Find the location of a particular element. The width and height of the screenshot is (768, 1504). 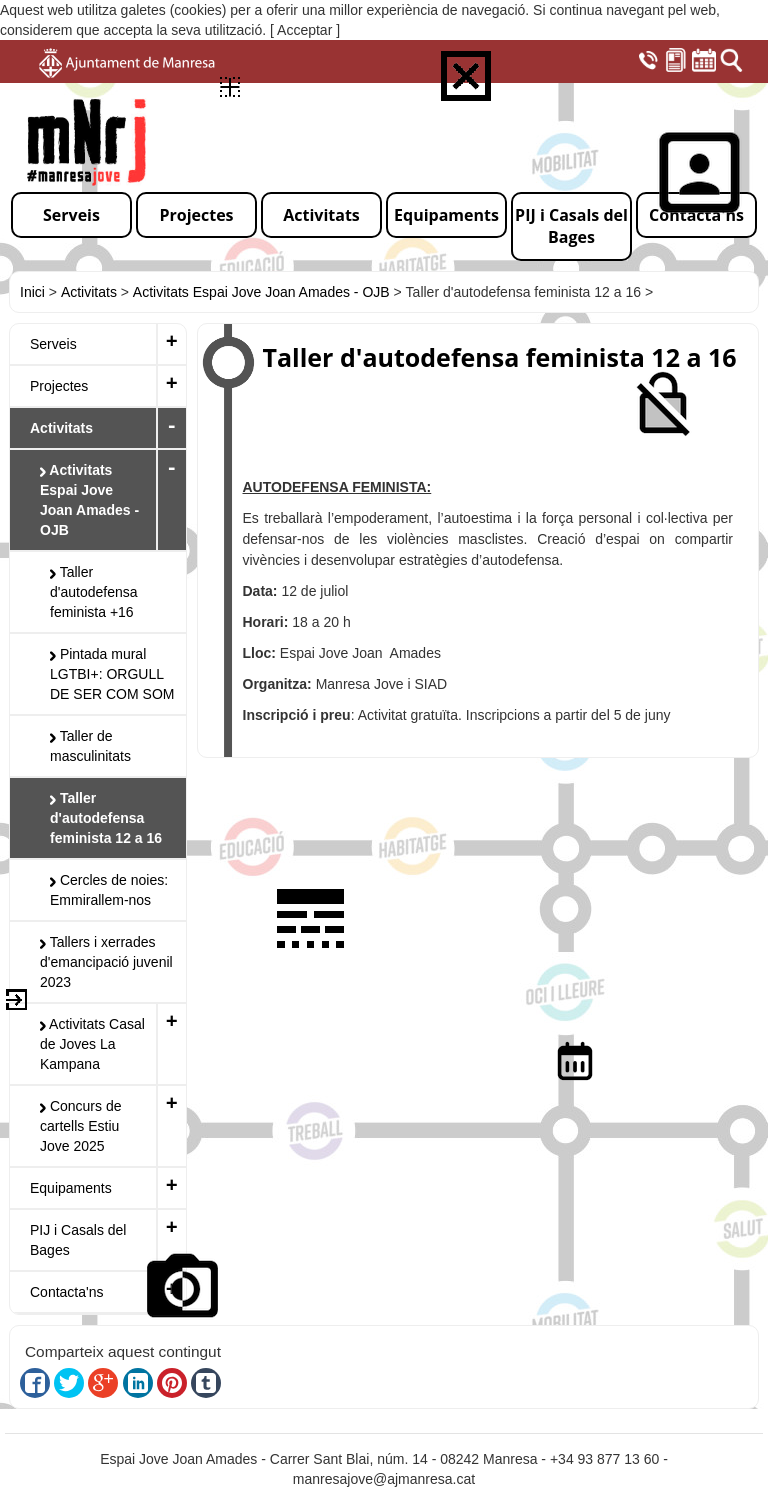

view monthly calendar is located at coordinates (575, 1061).